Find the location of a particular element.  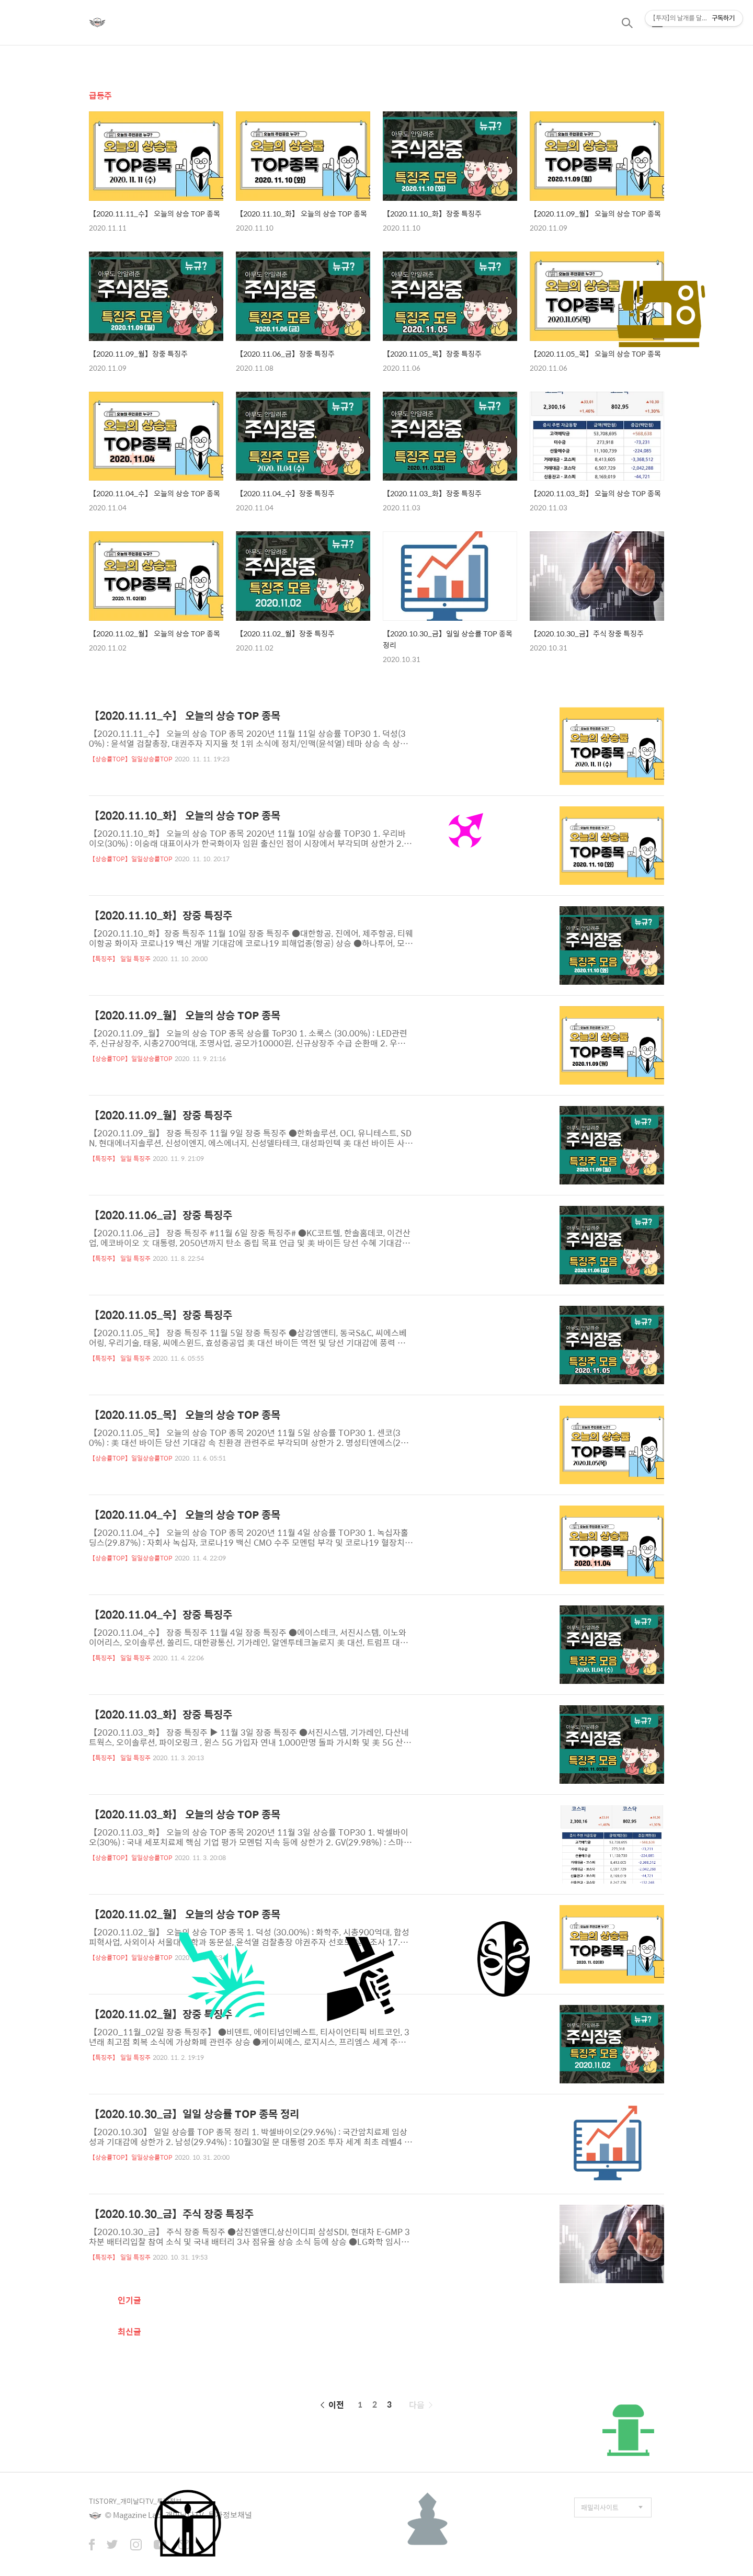

indicates a docking or mooring point in a nautical game is located at coordinates (628, 2429).